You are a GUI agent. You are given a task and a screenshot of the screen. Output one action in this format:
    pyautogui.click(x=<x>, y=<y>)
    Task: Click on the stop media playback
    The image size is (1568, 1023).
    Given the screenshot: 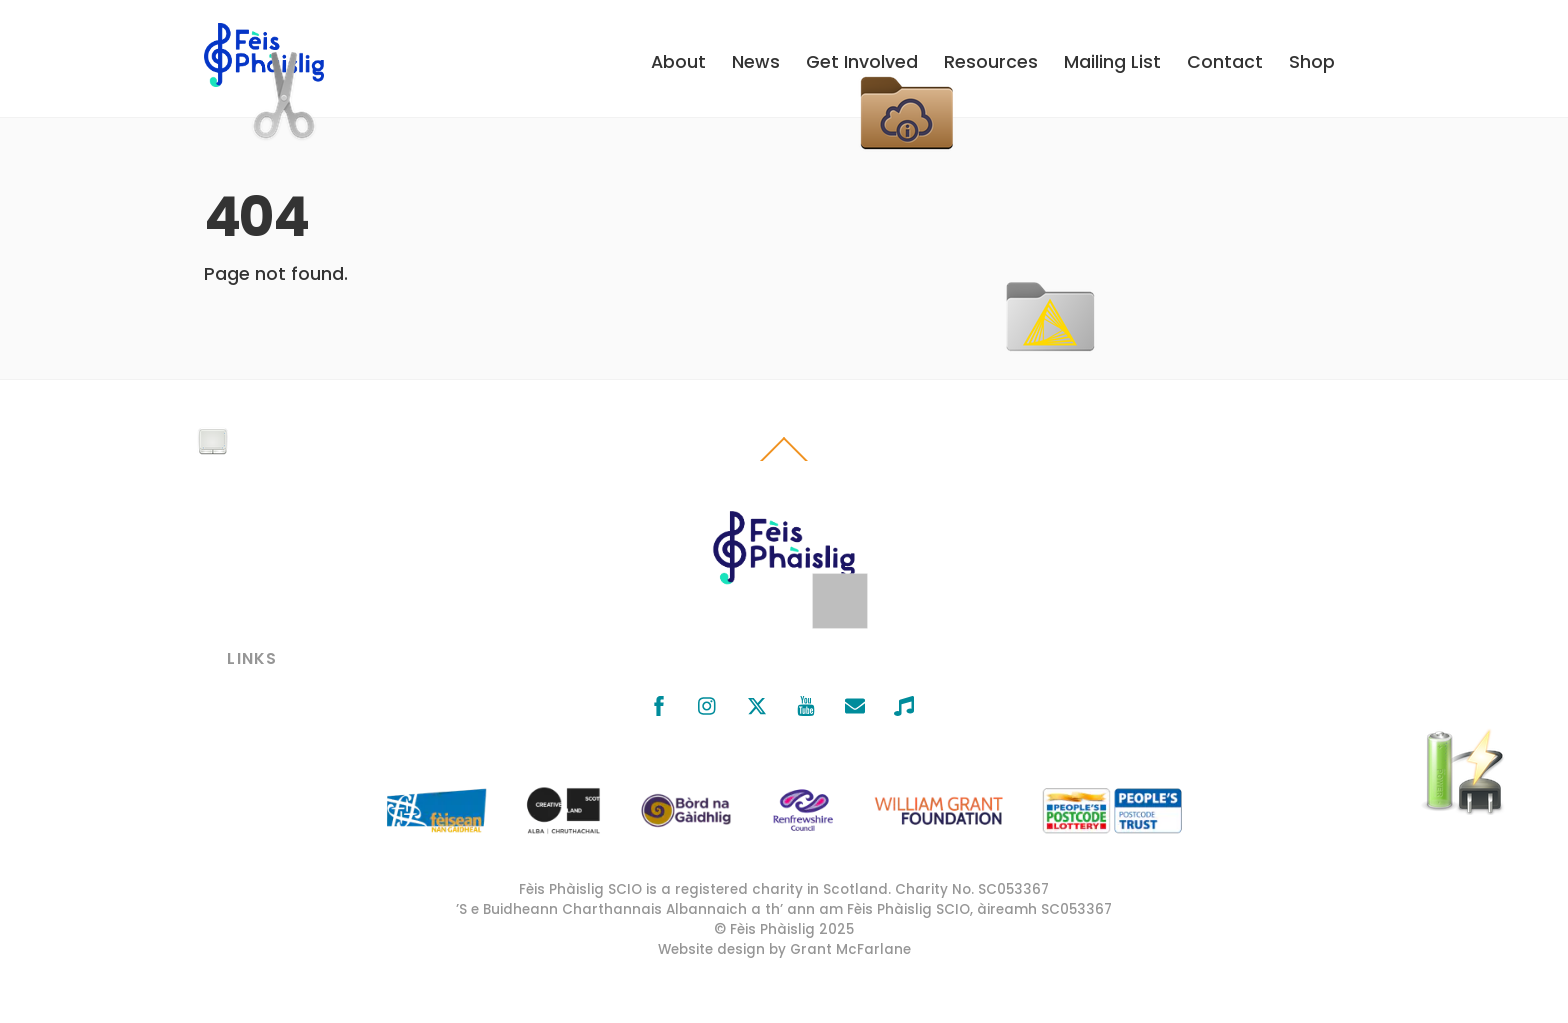 What is the action you would take?
    pyautogui.click(x=840, y=601)
    